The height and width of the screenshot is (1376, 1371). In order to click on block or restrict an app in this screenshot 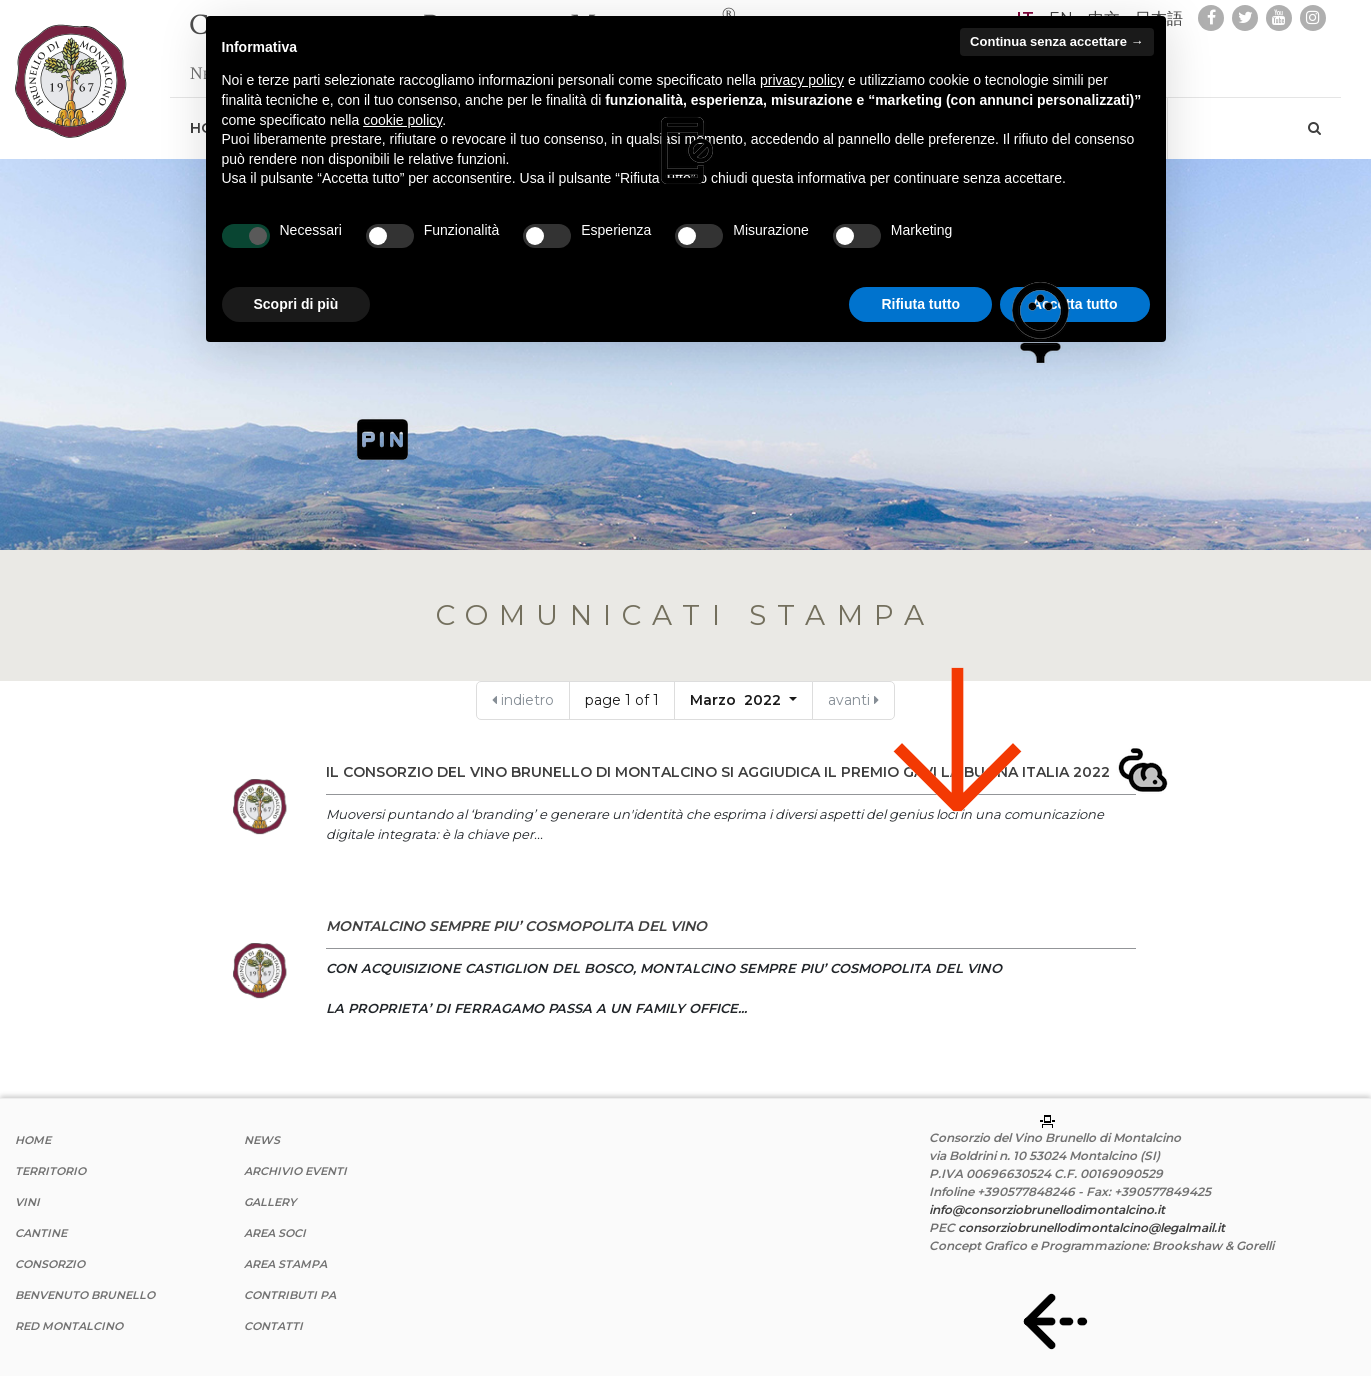, I will do `click(682, 150)`.